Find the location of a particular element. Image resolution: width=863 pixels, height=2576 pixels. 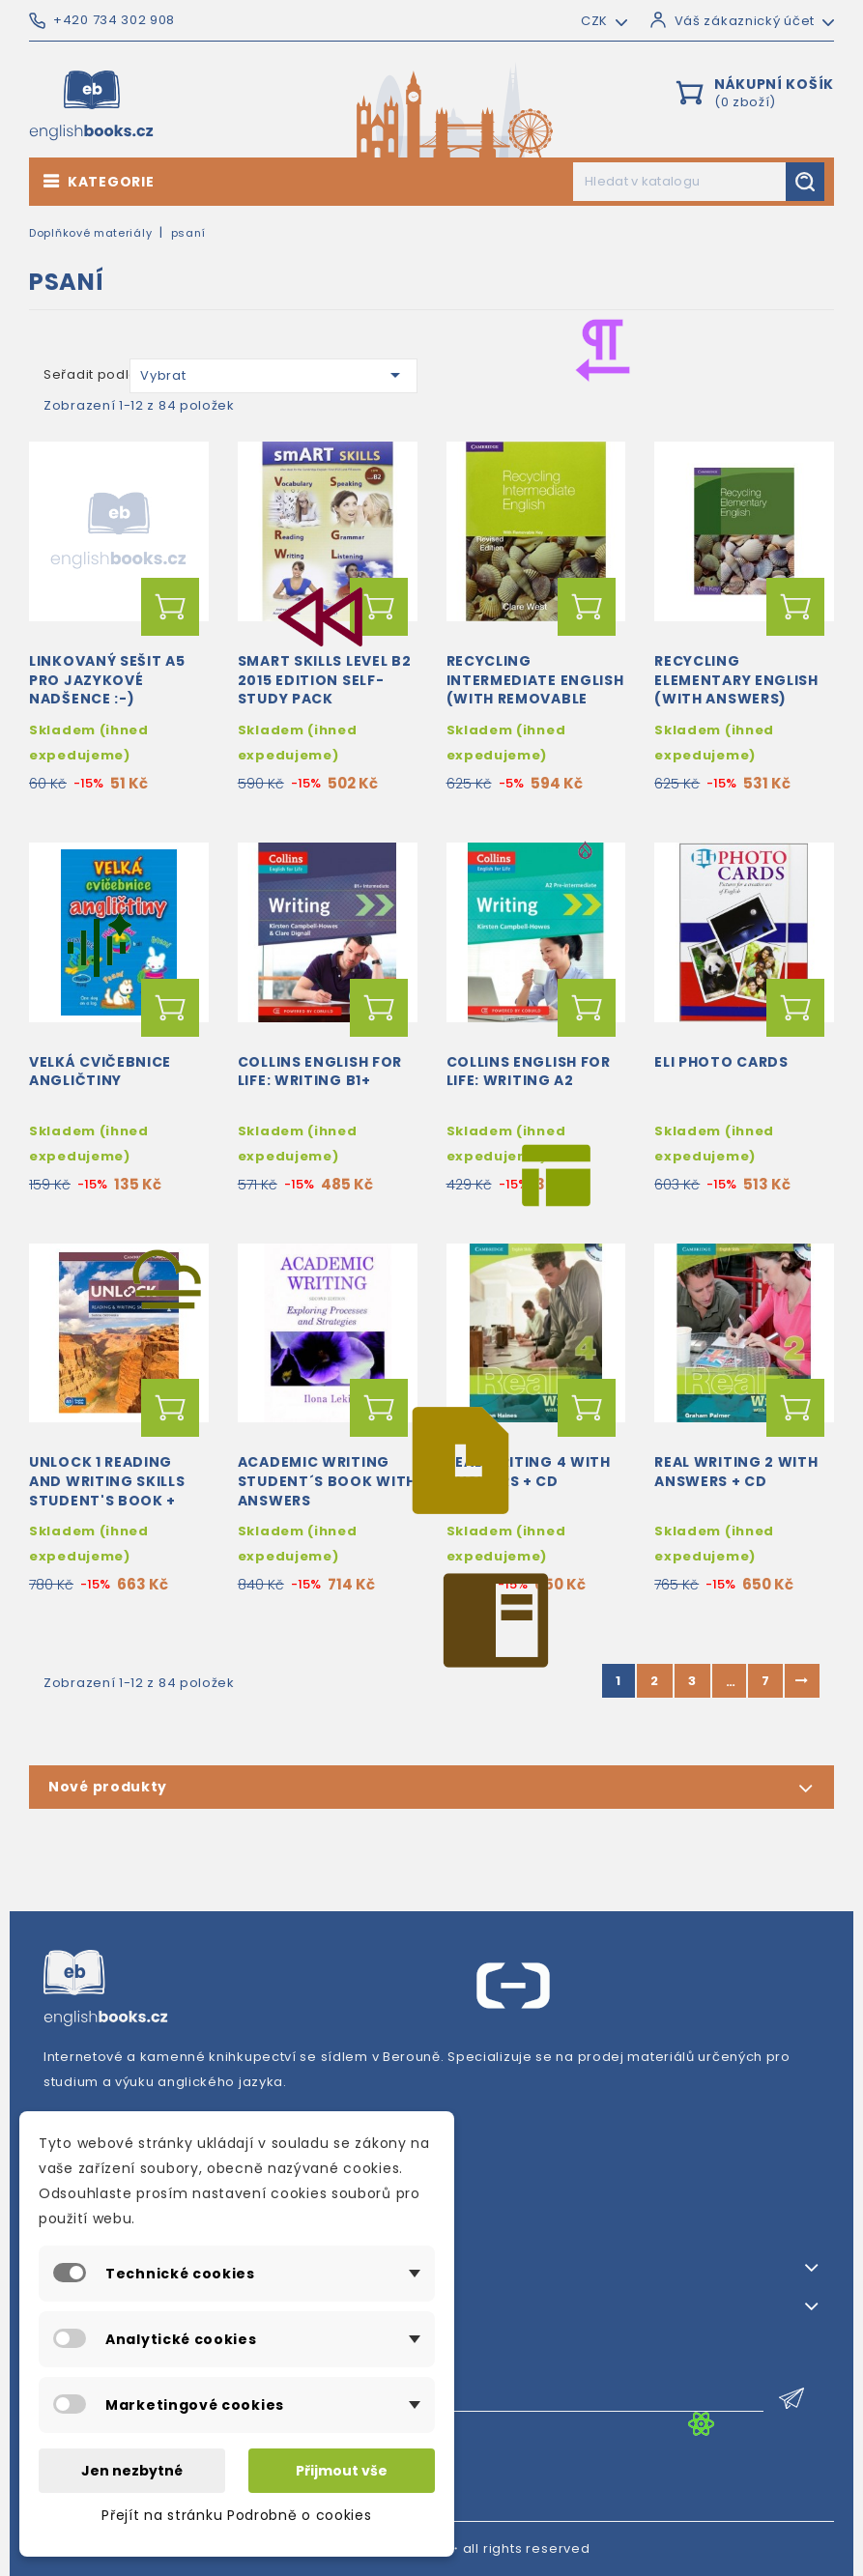

indicates foggy weather conditions is located at coordinates (166, 1280).